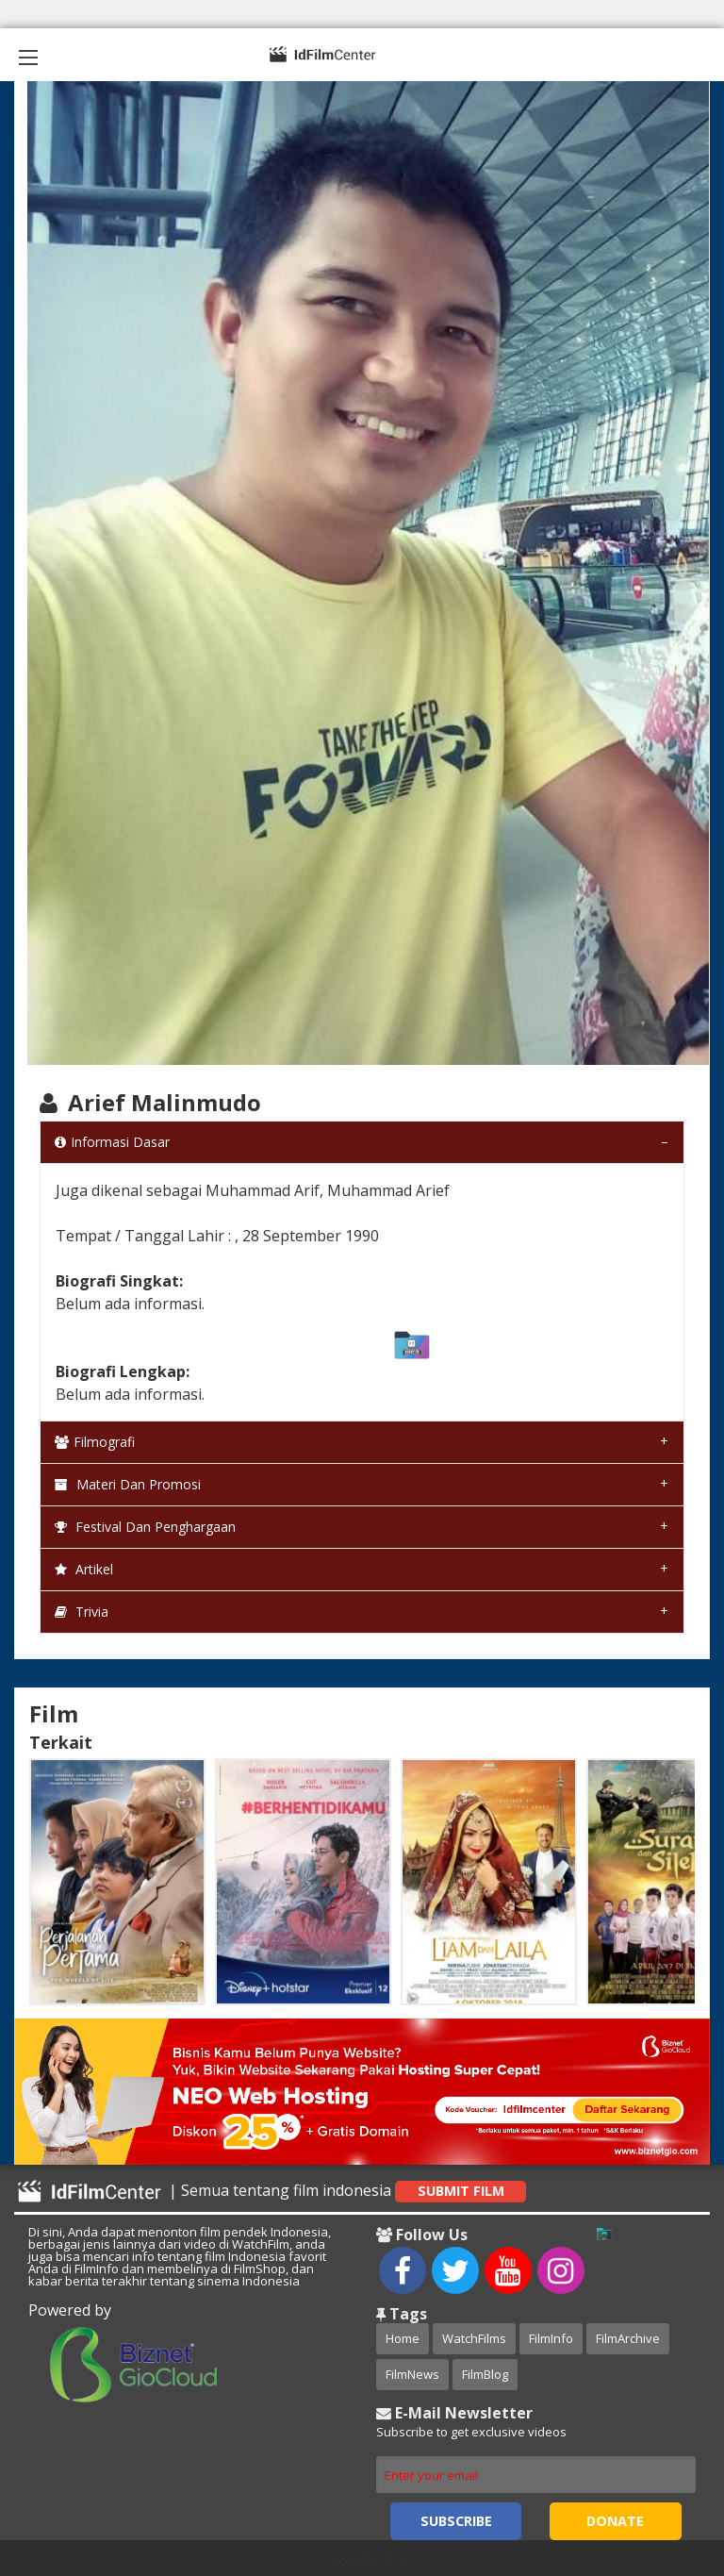 This screenshot has height=2576, width=724. I want to click on open 3D Coat project files folder, so click(604, 2235).